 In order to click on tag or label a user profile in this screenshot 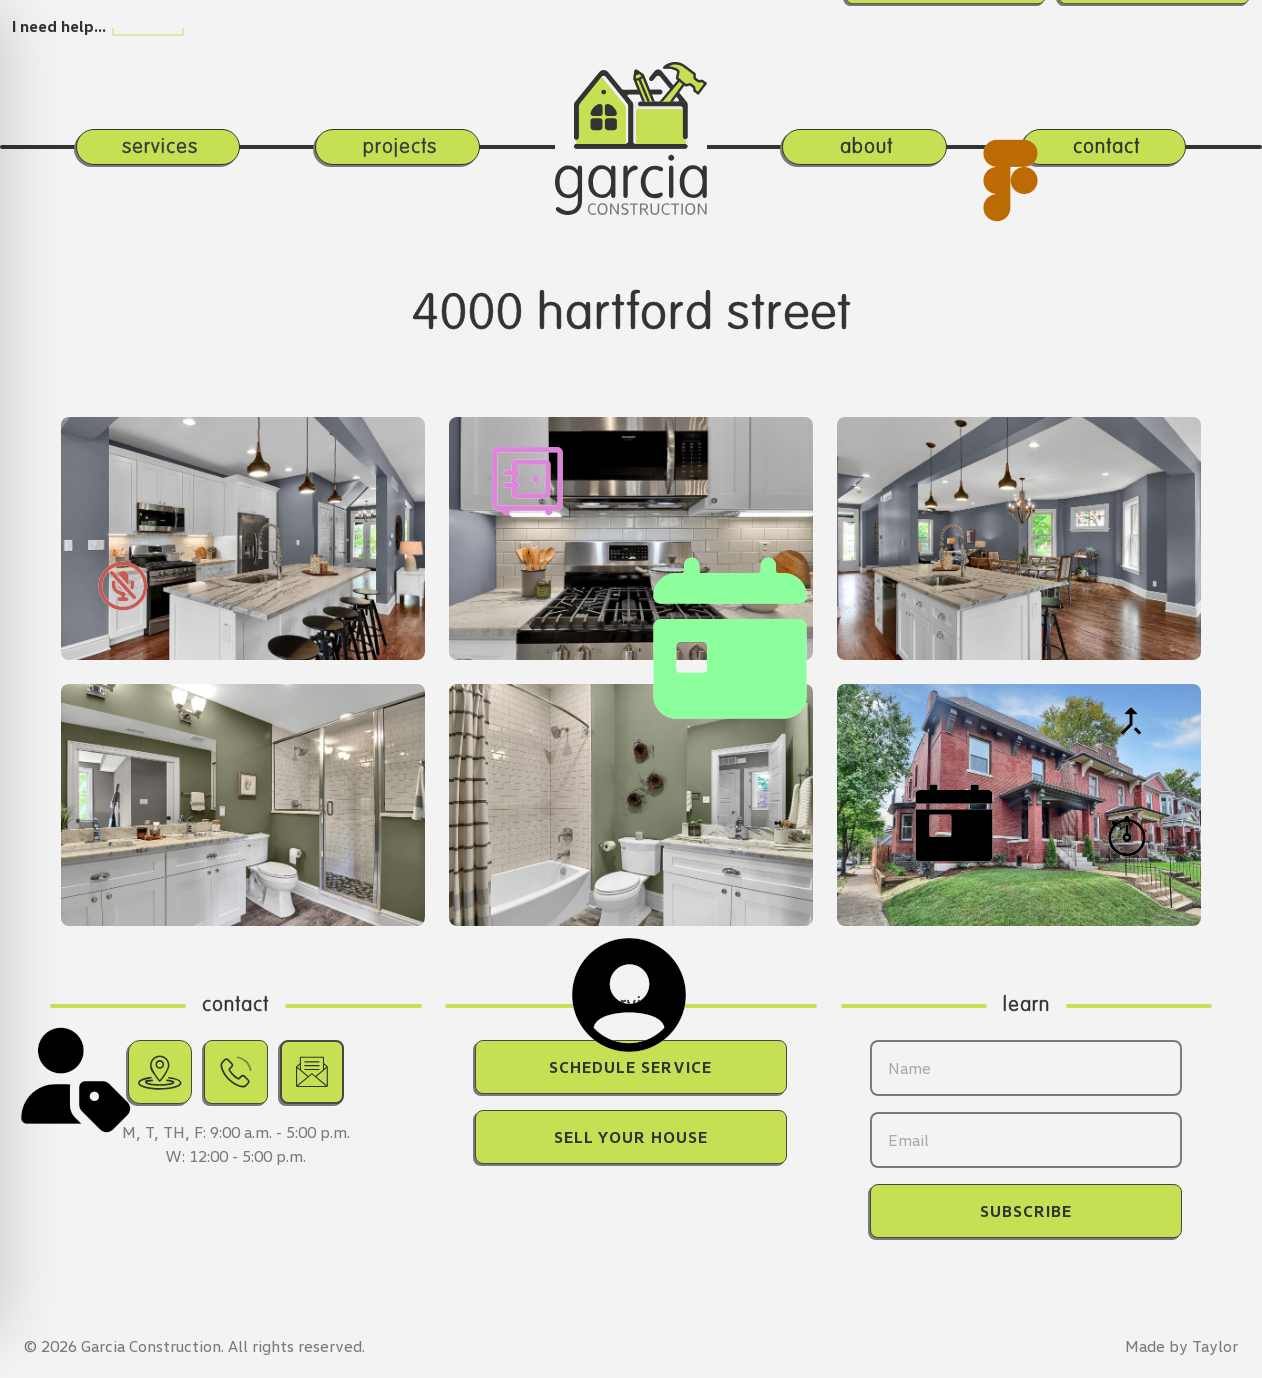, I will do `click(73, 1075)`.